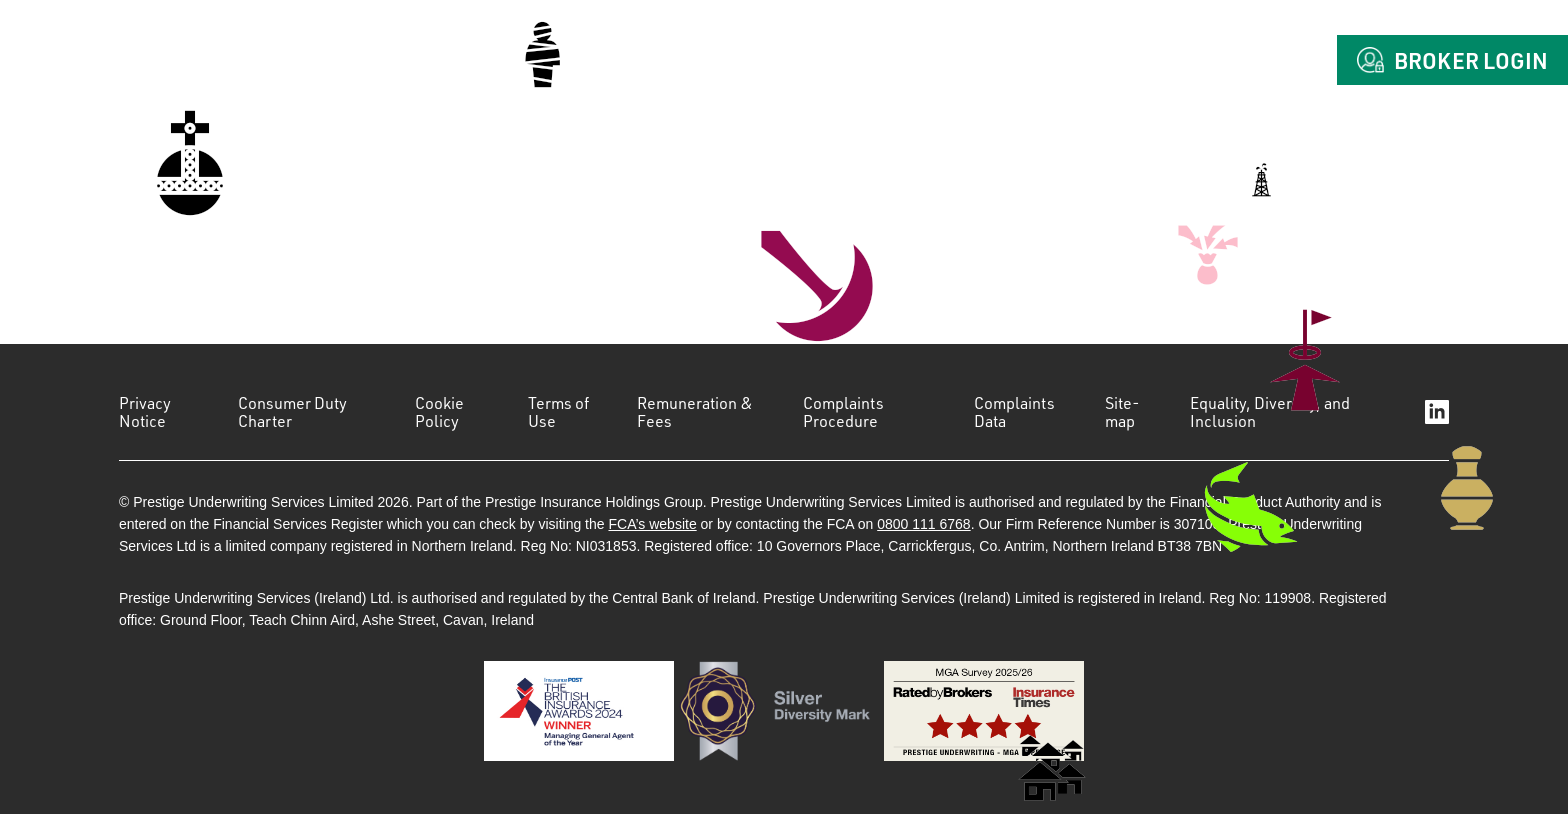 This screenshot has width=1568, height=814. What do you see at coordinates (190, 163) in the screenshot?
I see `holy hand grenade item or power-up in a game` at bounding box center [190, 163].